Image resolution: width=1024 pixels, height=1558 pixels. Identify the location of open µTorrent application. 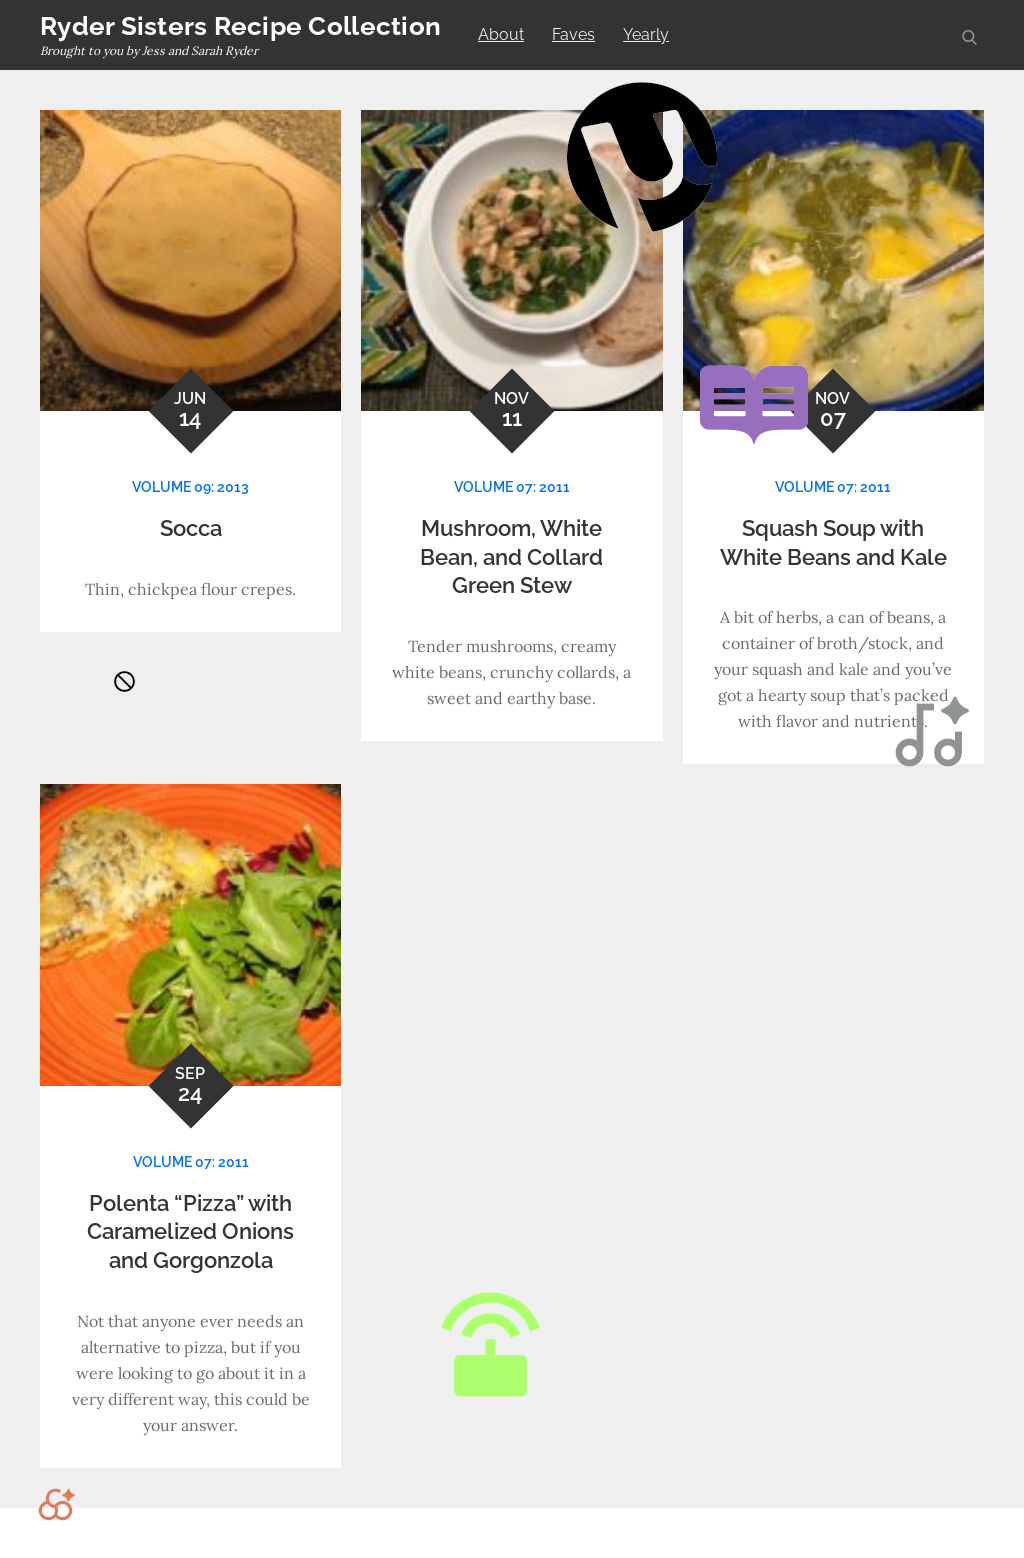
(642, 157).